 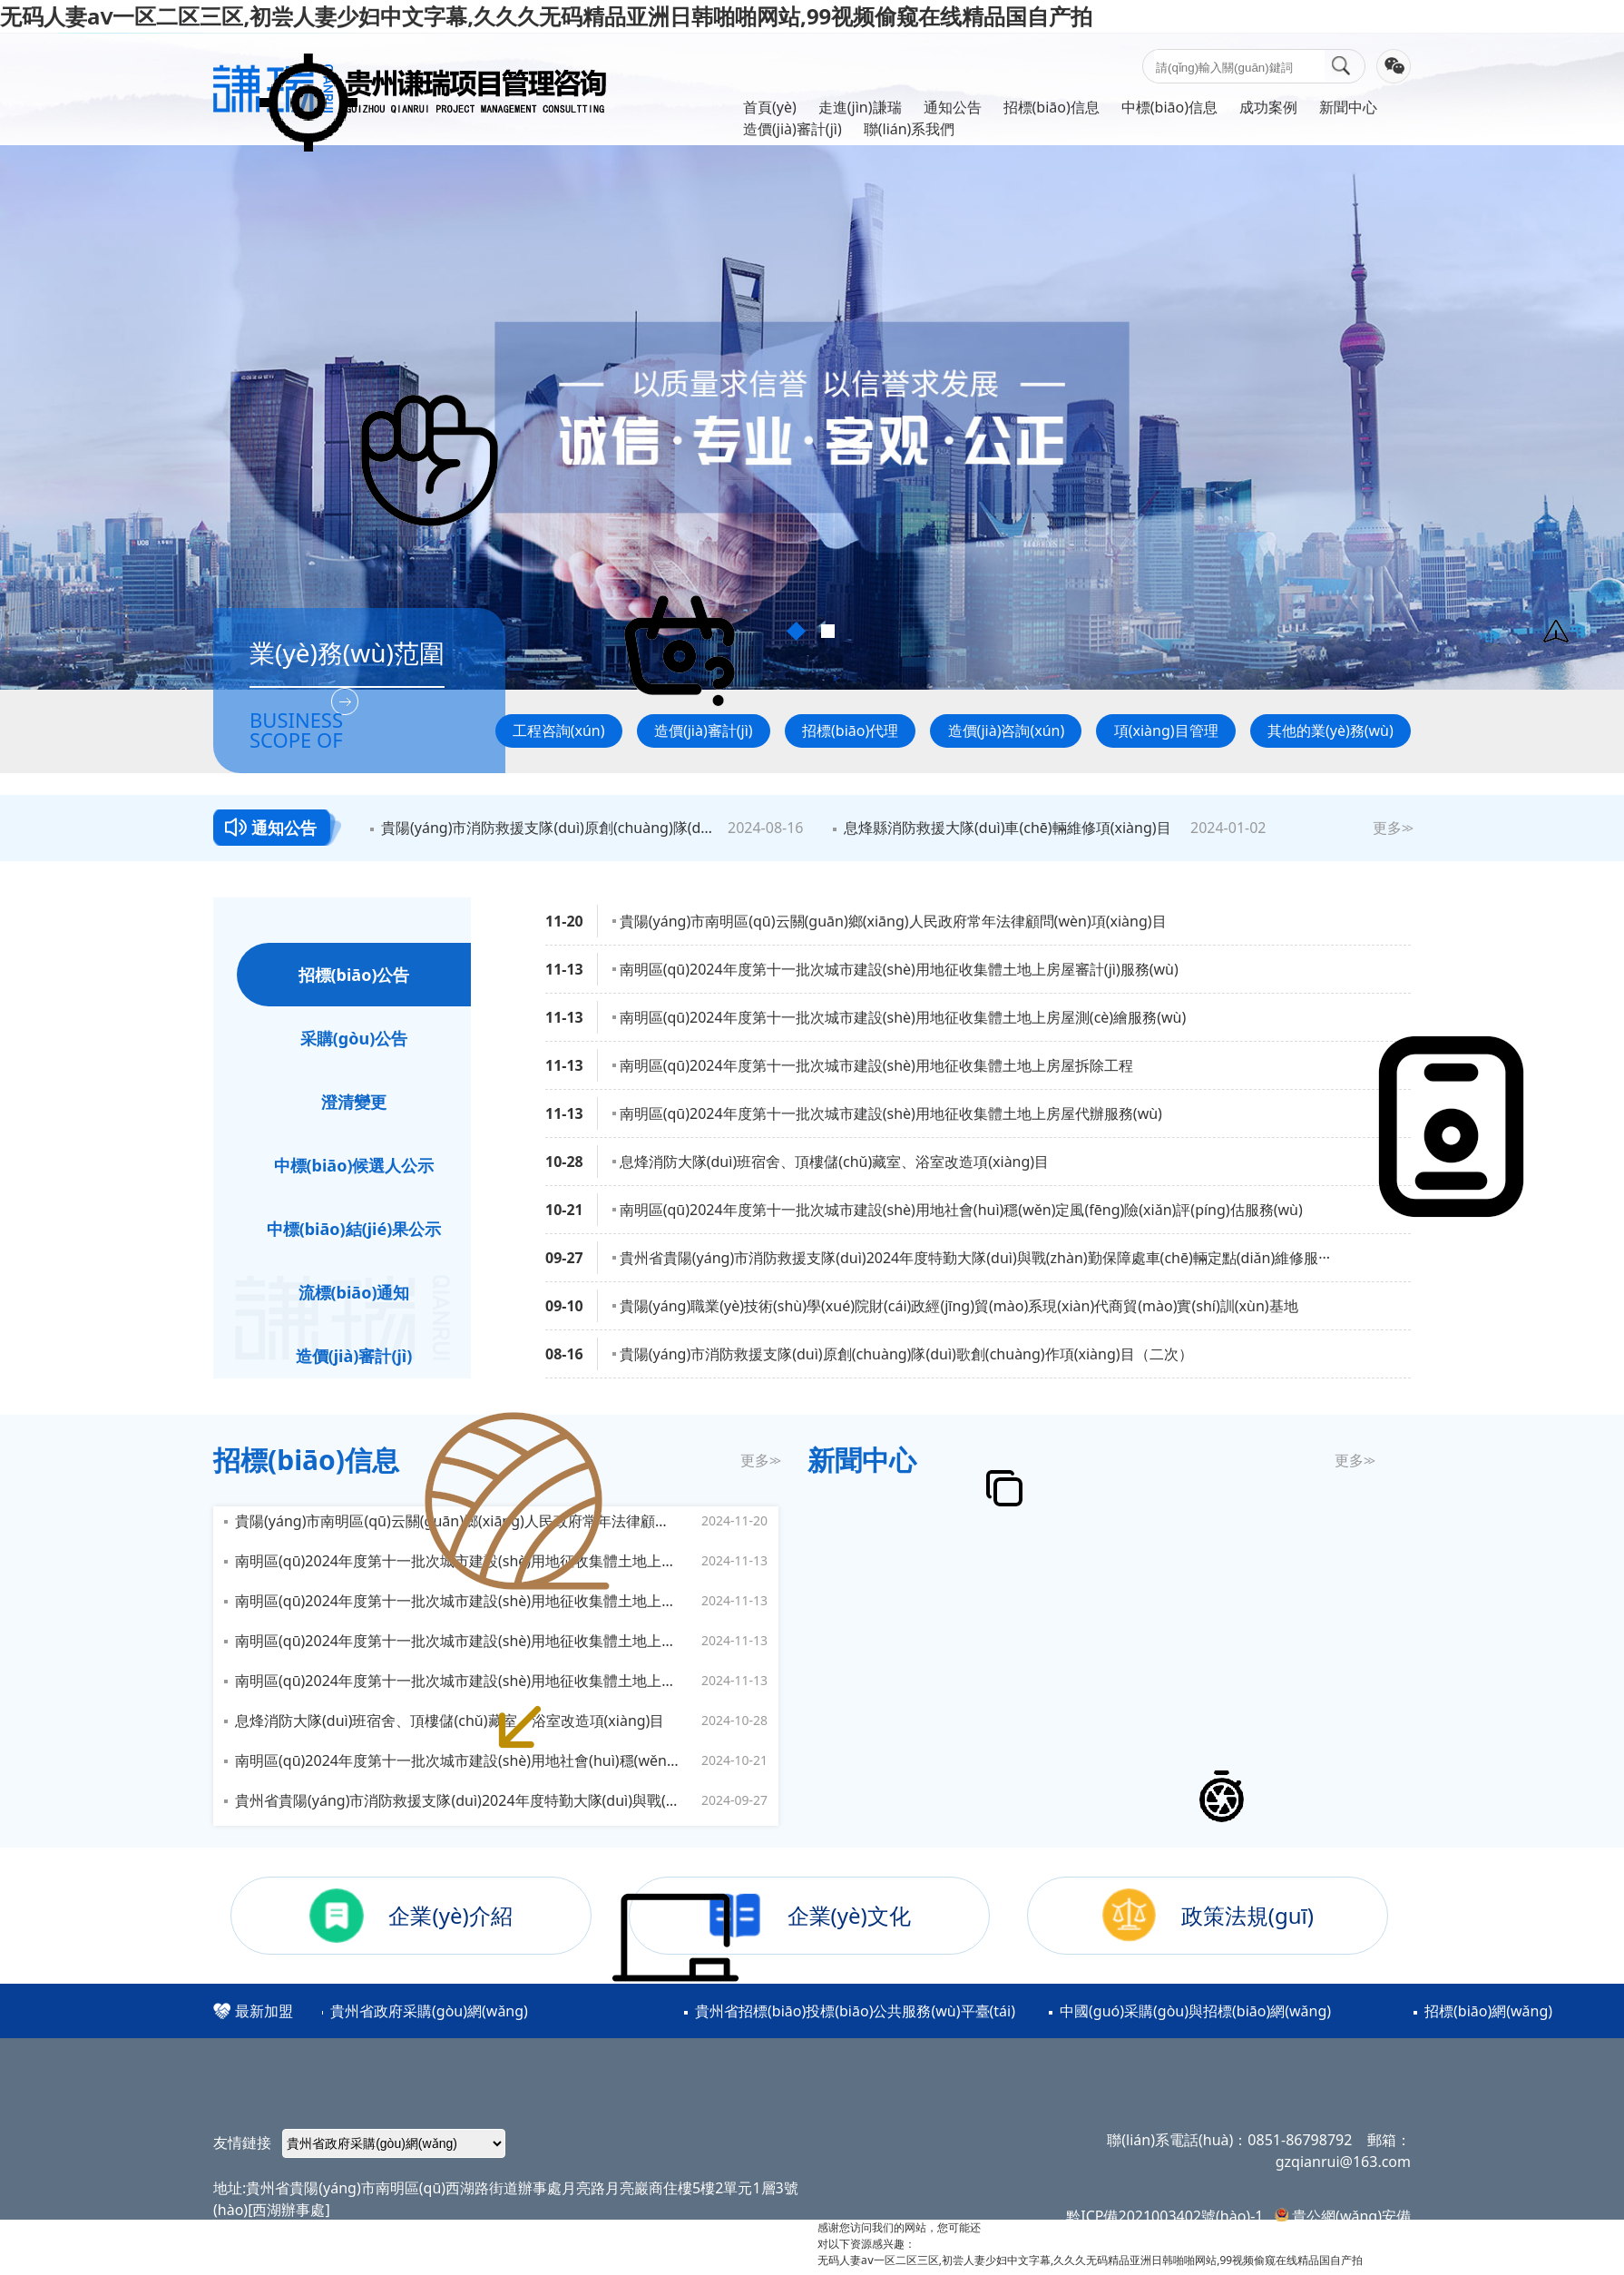 What do you see at coordinates (675, 1939) in the screenshot?
I see `open whiteboard or presentation mode` at bounding box center [675, 1939].